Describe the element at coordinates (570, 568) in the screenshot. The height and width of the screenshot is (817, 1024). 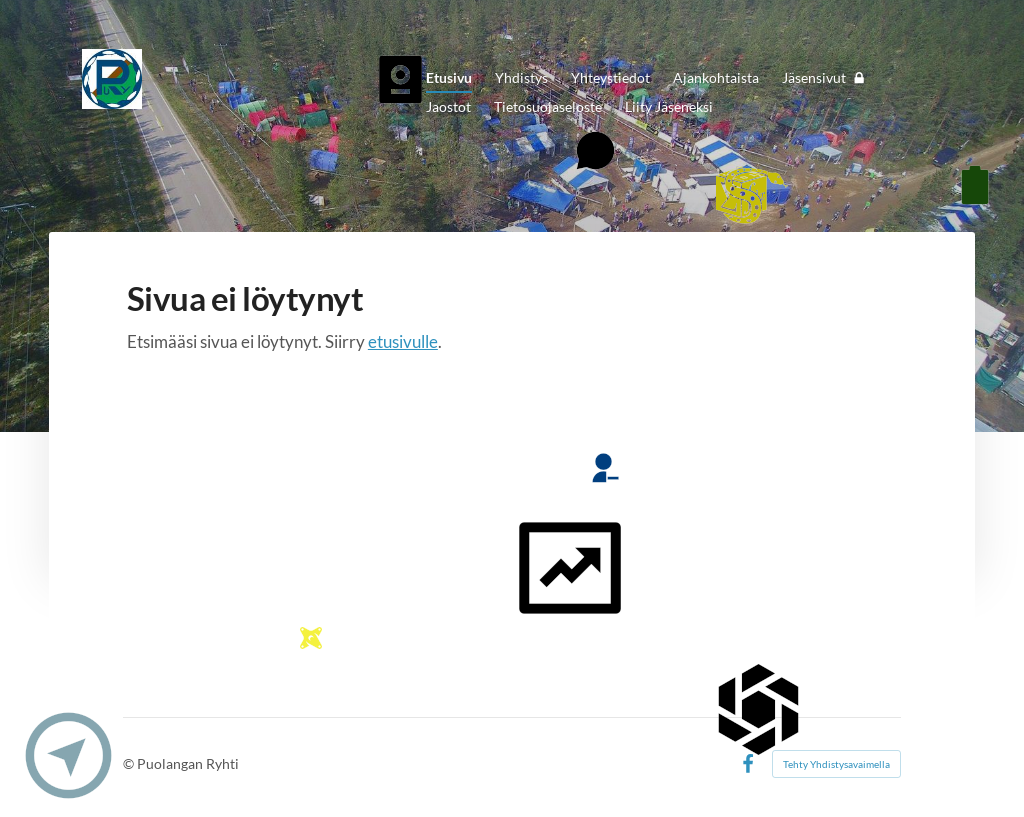
I see `view financial growth or investment performance` at that location.